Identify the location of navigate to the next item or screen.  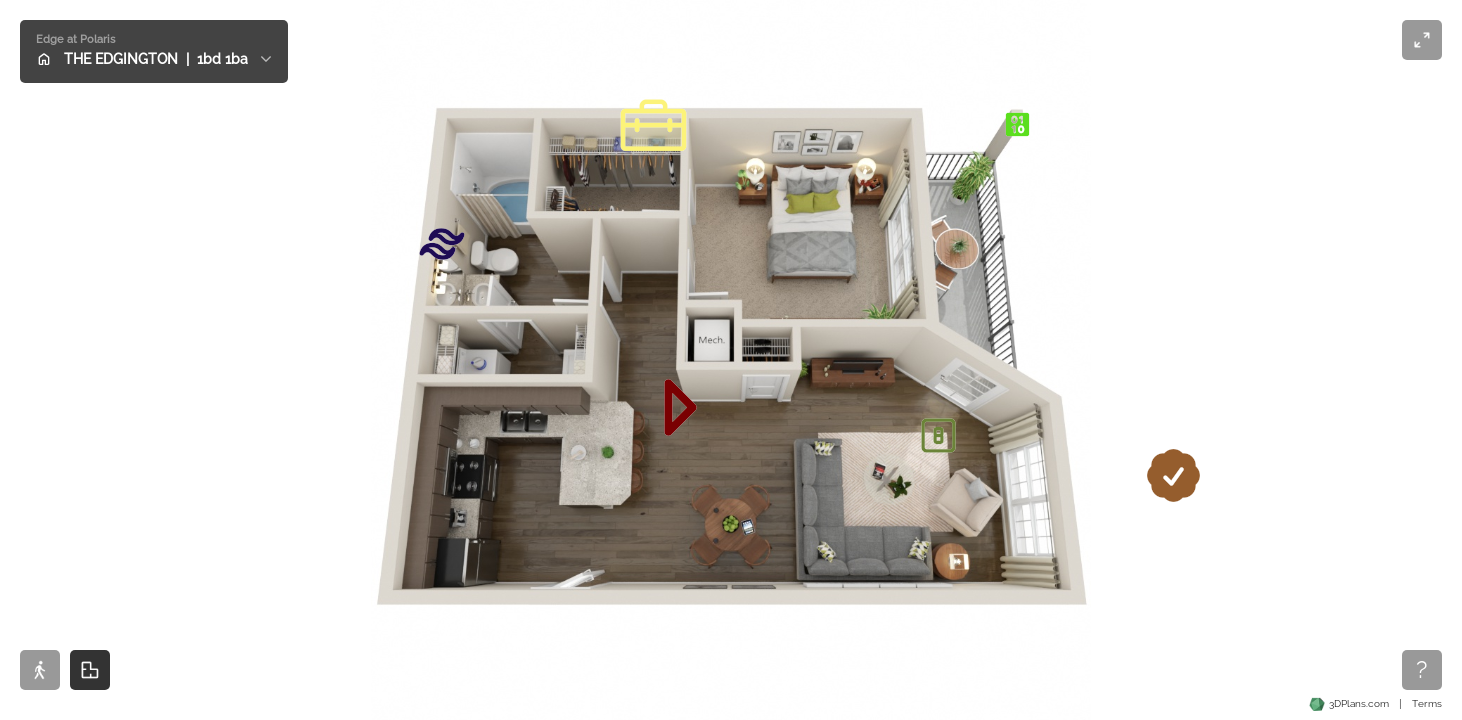
(676, 407).